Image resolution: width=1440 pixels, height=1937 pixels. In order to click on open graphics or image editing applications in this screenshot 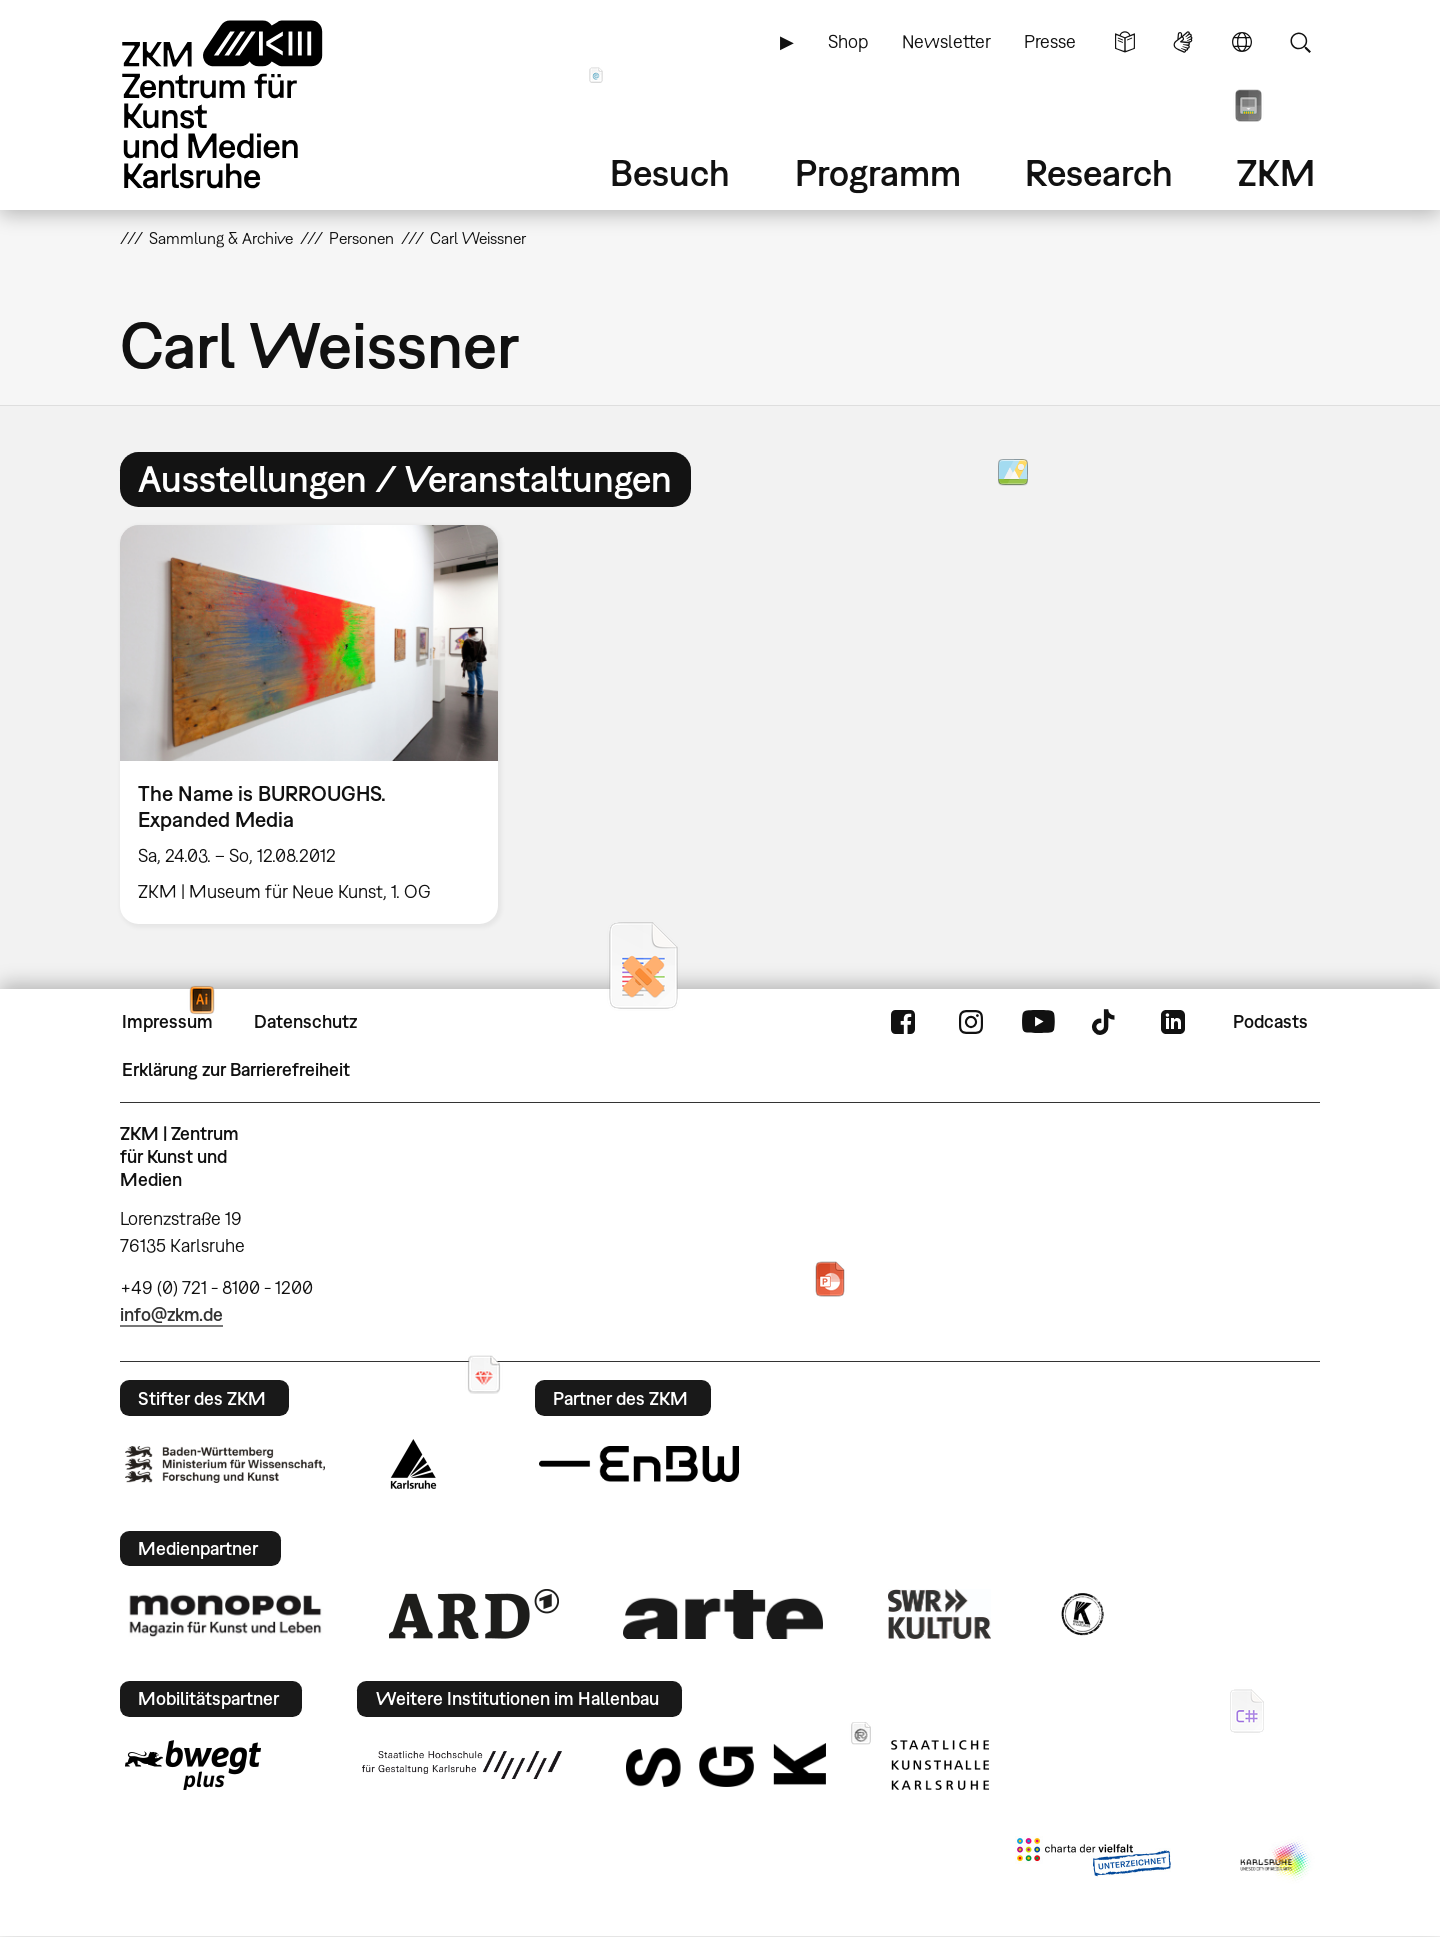, I will do `click(1013, 472)`.